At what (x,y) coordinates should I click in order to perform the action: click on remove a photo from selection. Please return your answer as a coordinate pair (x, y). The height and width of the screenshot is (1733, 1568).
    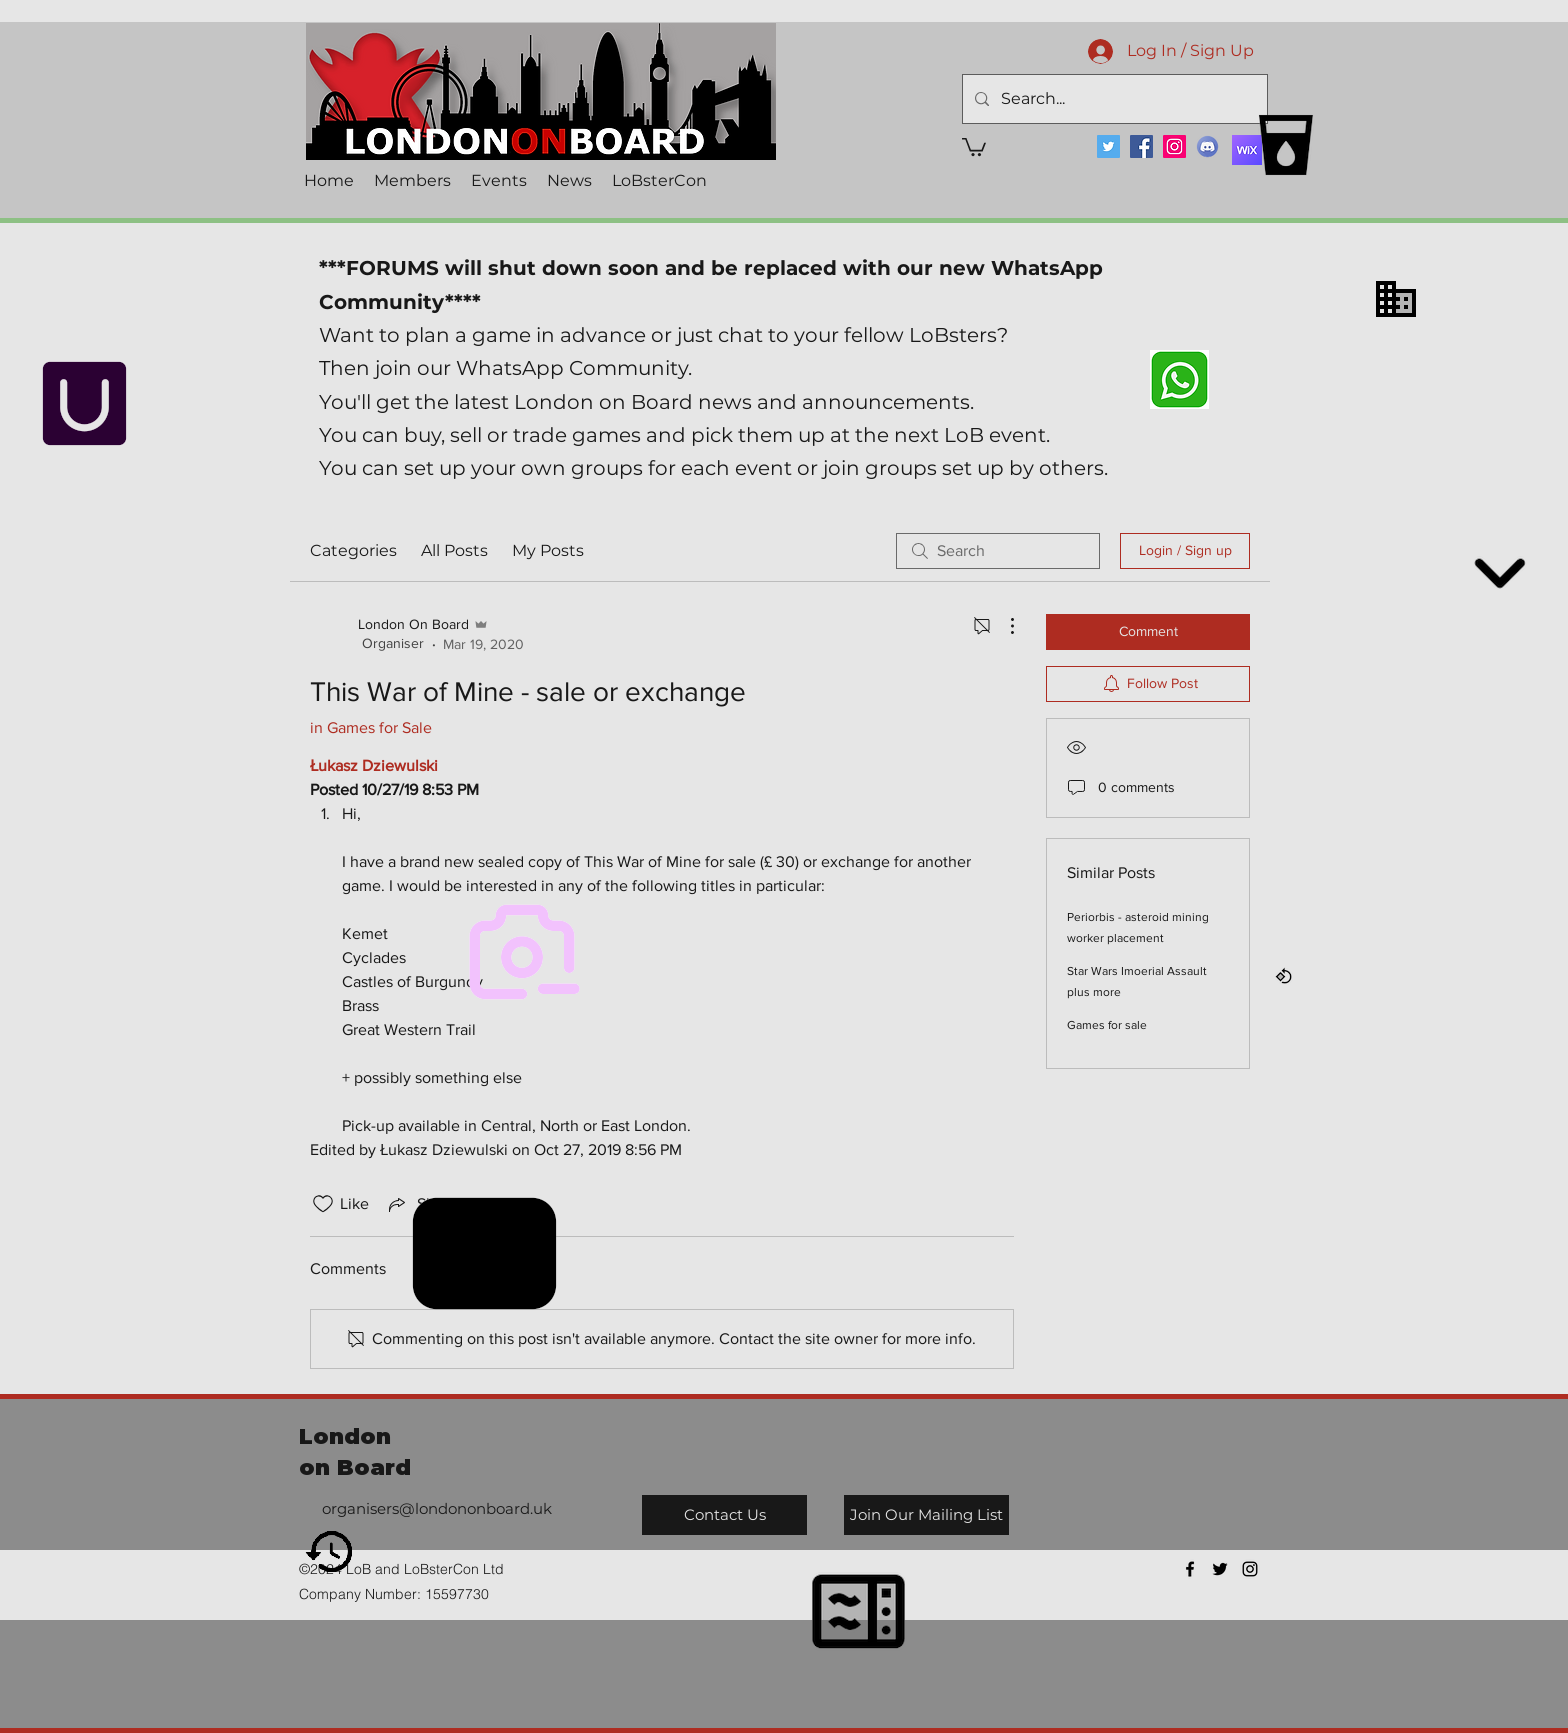
    Looking at the image, I should click on (522, 952).